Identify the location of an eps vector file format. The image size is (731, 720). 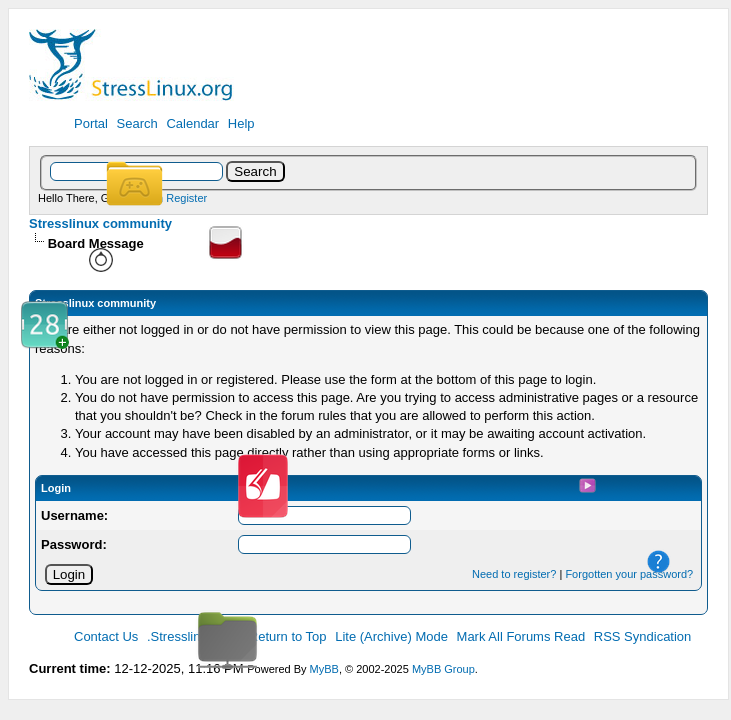
(263, 486).